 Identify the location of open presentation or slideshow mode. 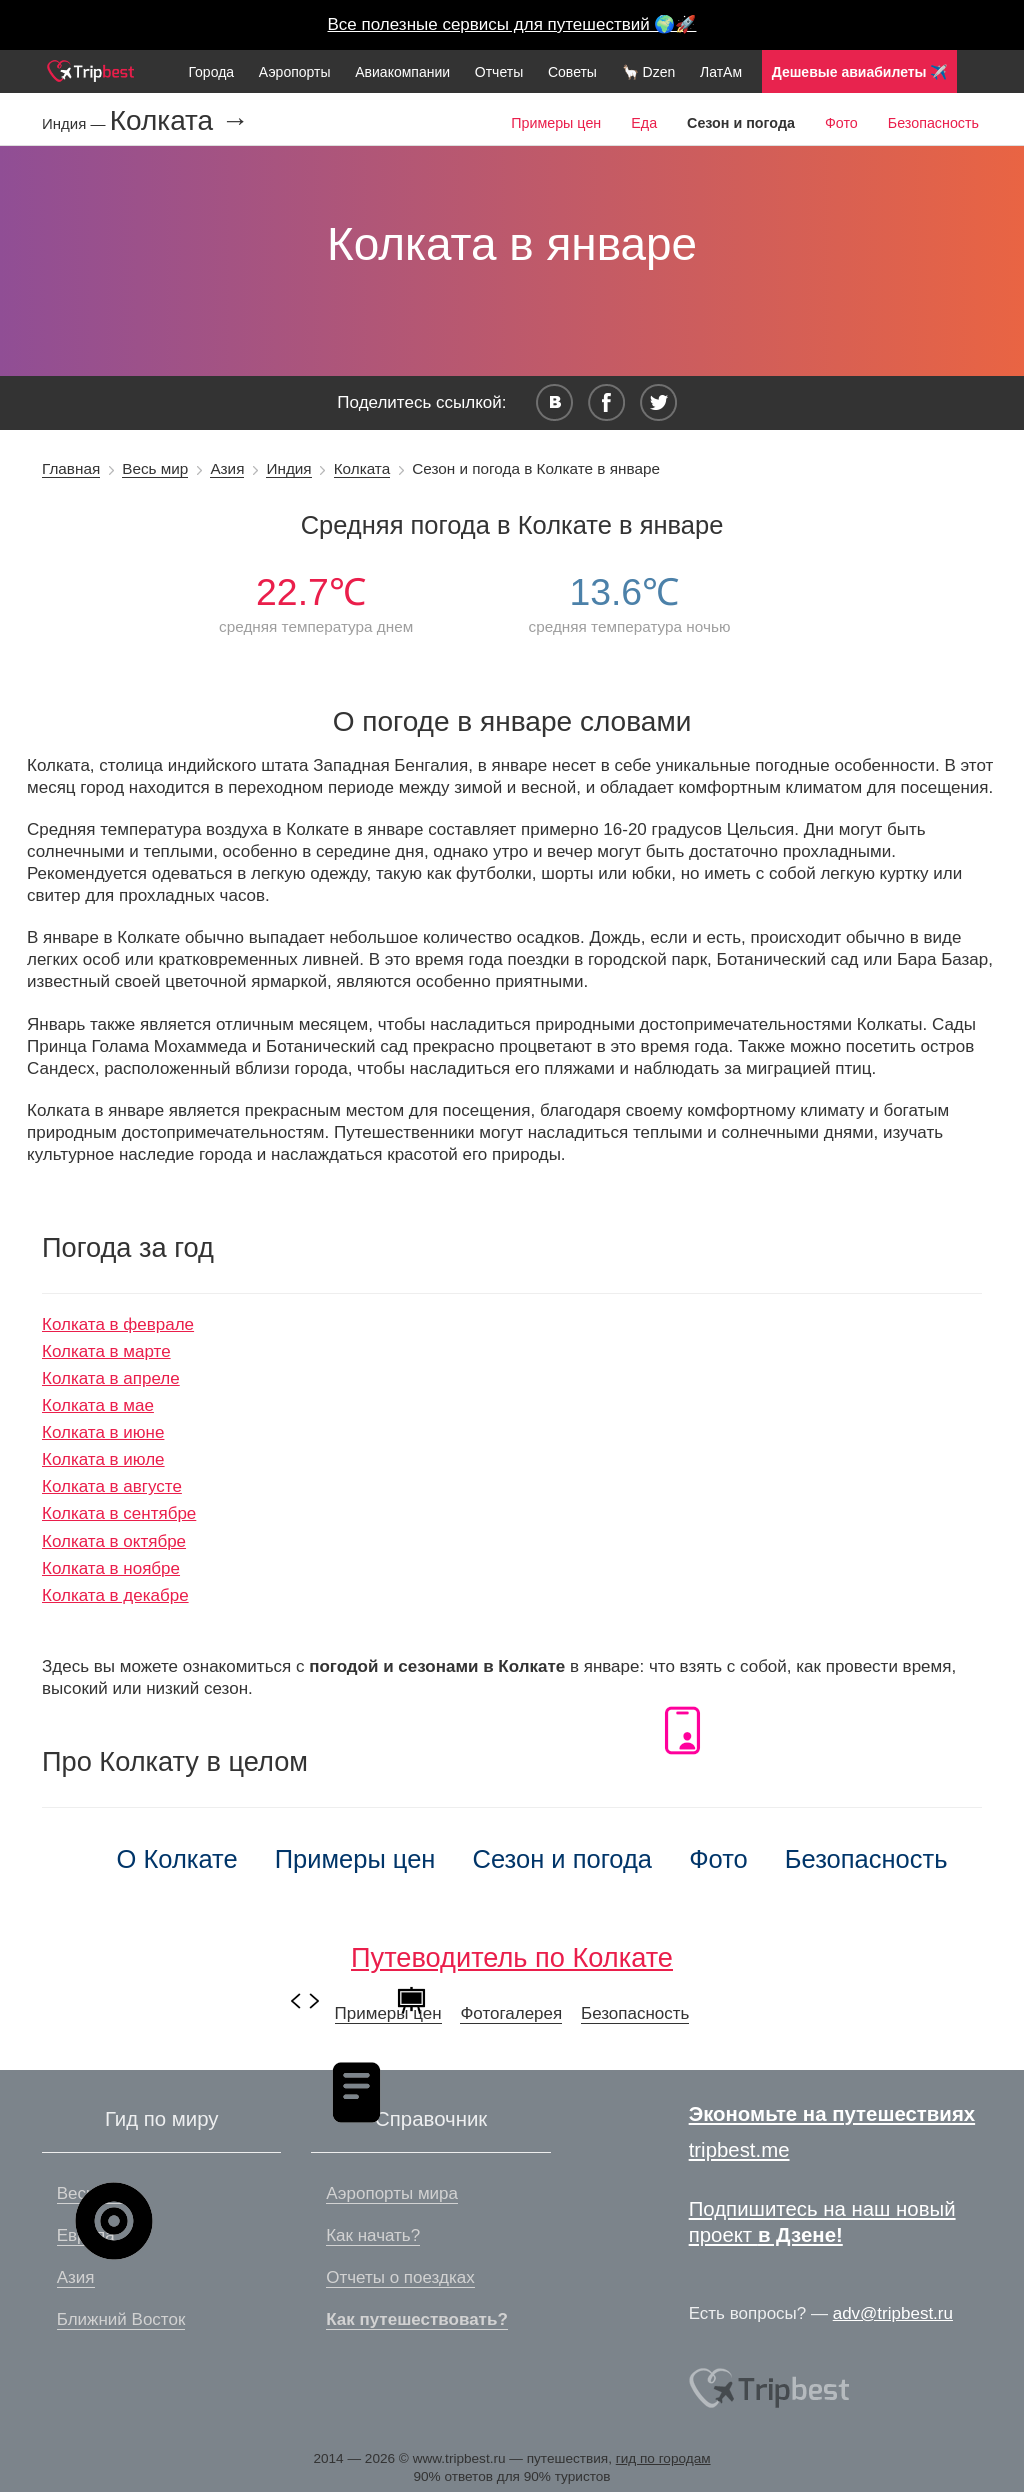
(411, 2000).